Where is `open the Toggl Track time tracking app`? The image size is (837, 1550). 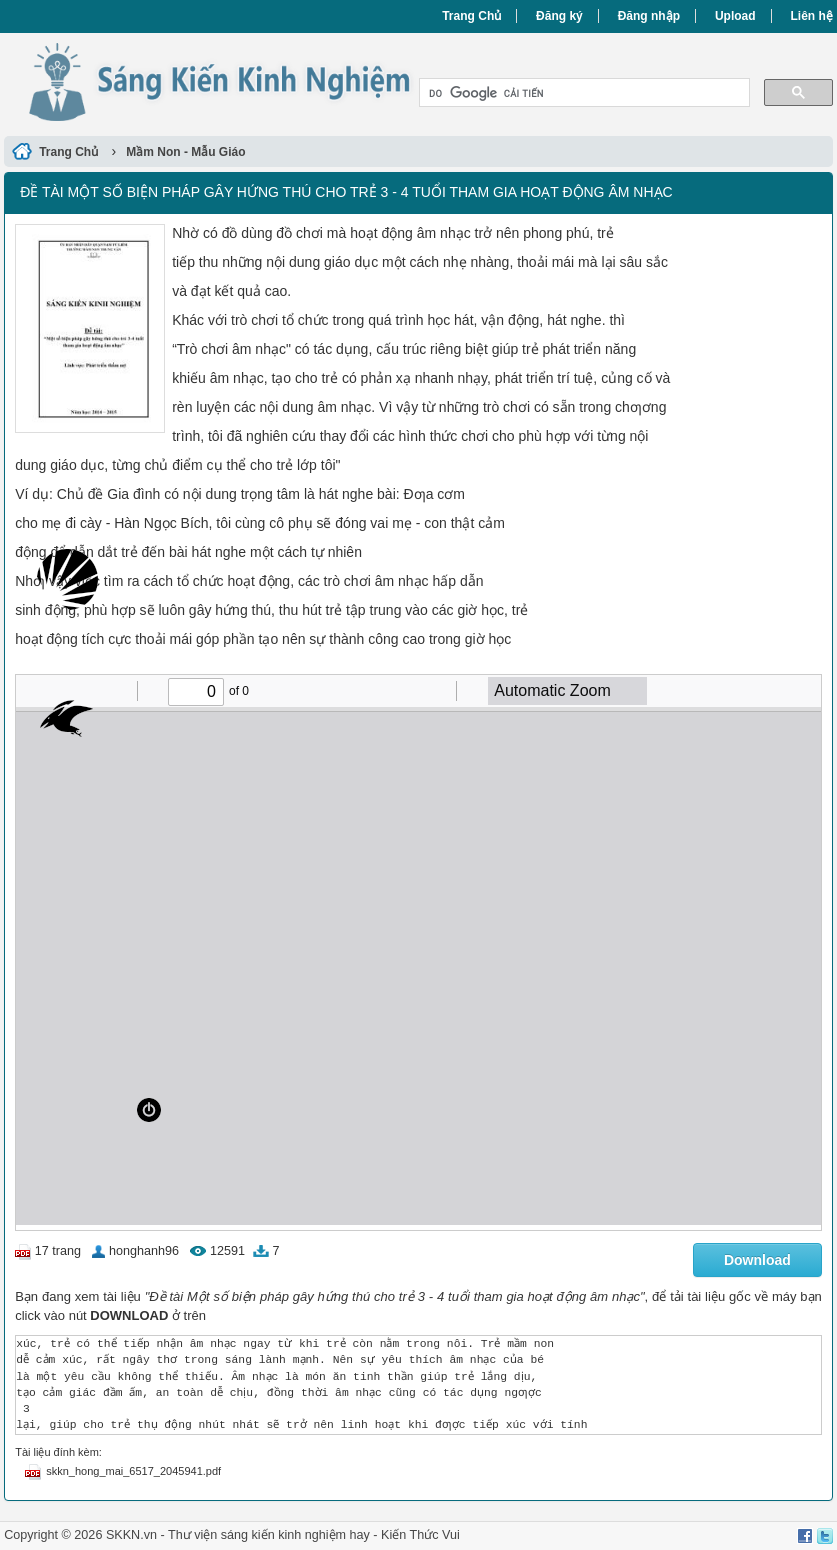 open the Toggl Track time tracking app is located at coordinates (149, 1110).